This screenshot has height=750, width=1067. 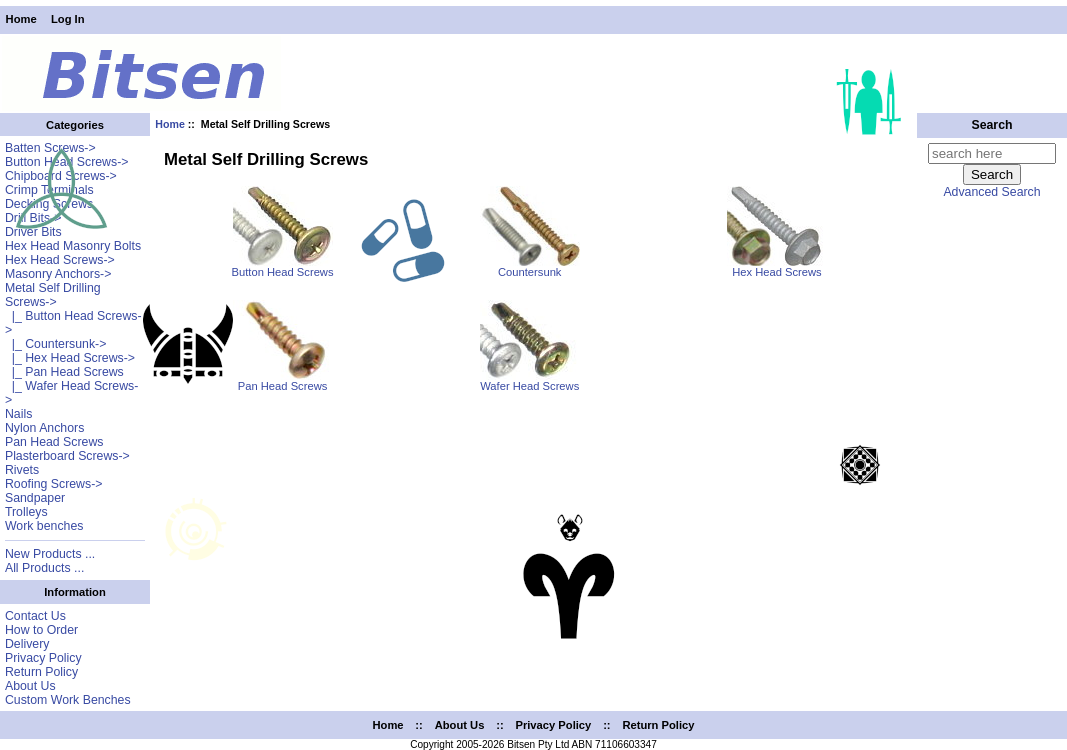 I want to click on access microscope or magnification tools, so click(x=196, y=529).